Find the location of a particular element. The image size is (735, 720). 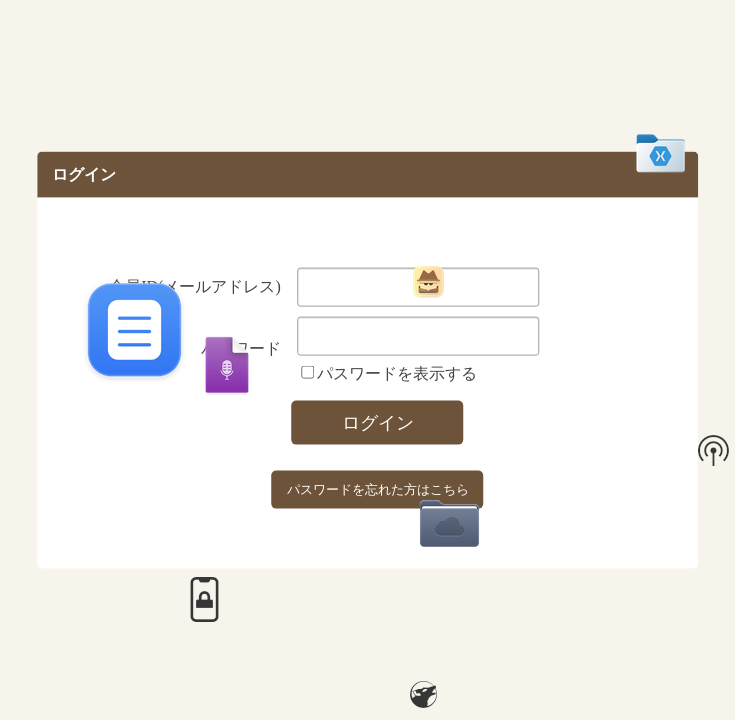

open the podcasts app is located at coordinates (714, 449).